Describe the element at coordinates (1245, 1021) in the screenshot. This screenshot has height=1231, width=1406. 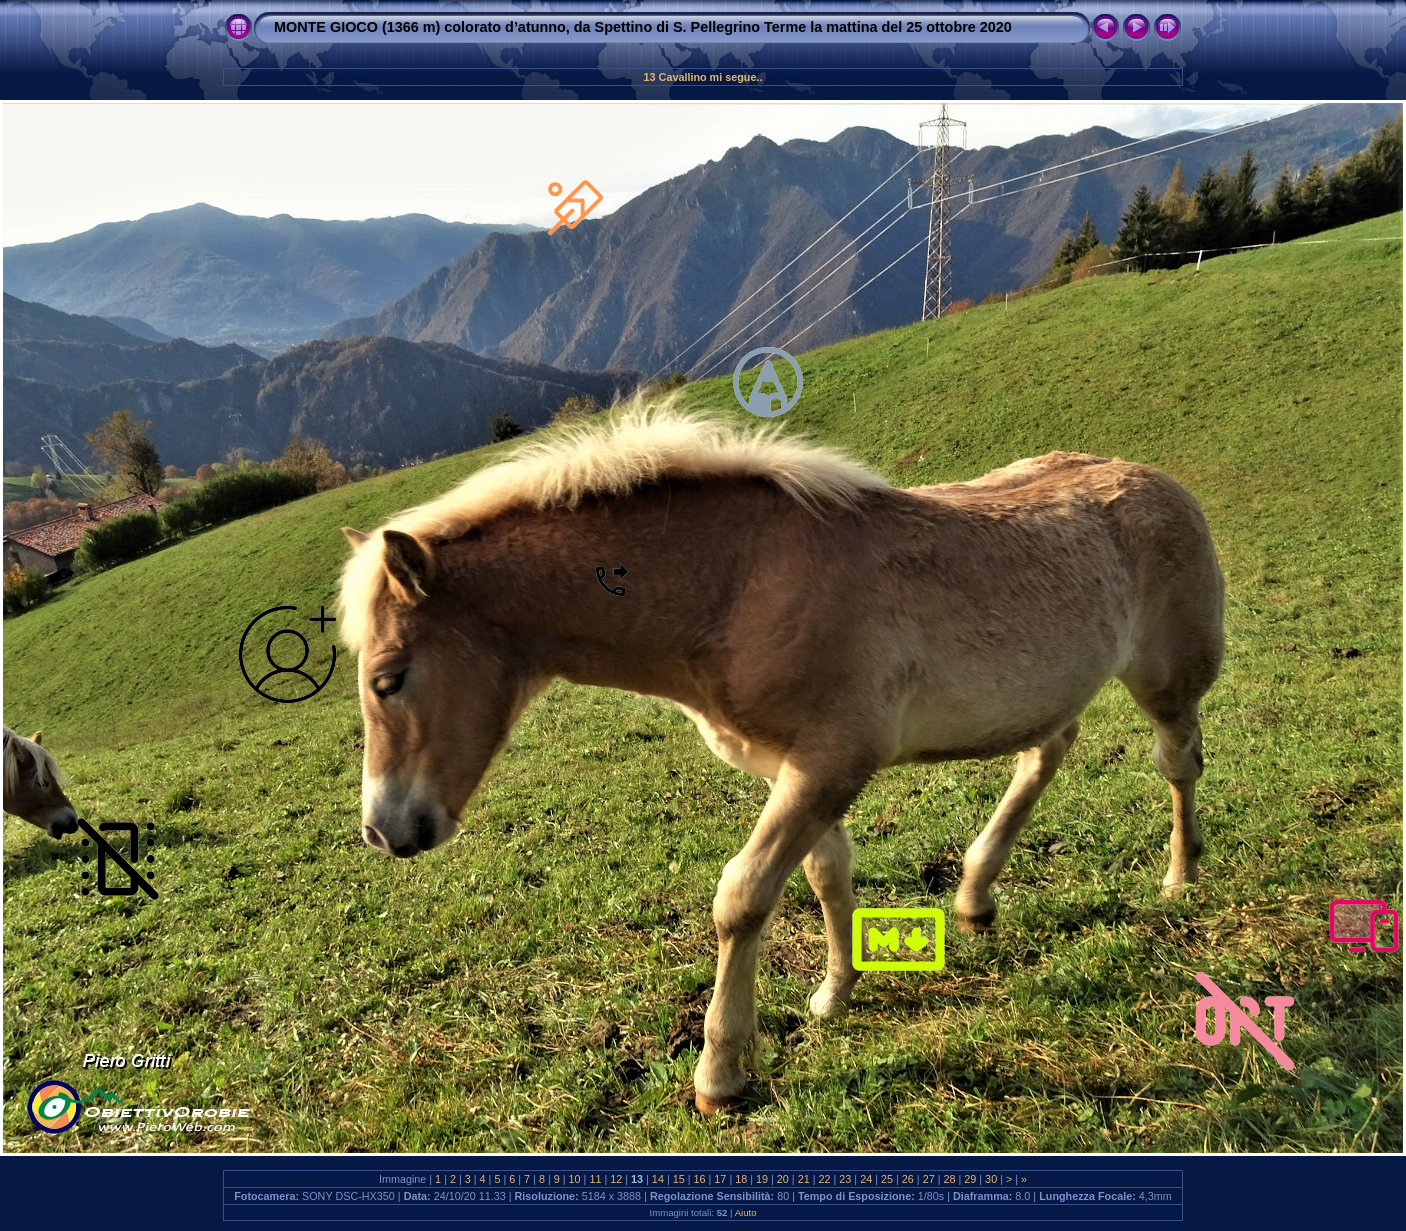
I see `http options method disabled or unavailable` at that location.